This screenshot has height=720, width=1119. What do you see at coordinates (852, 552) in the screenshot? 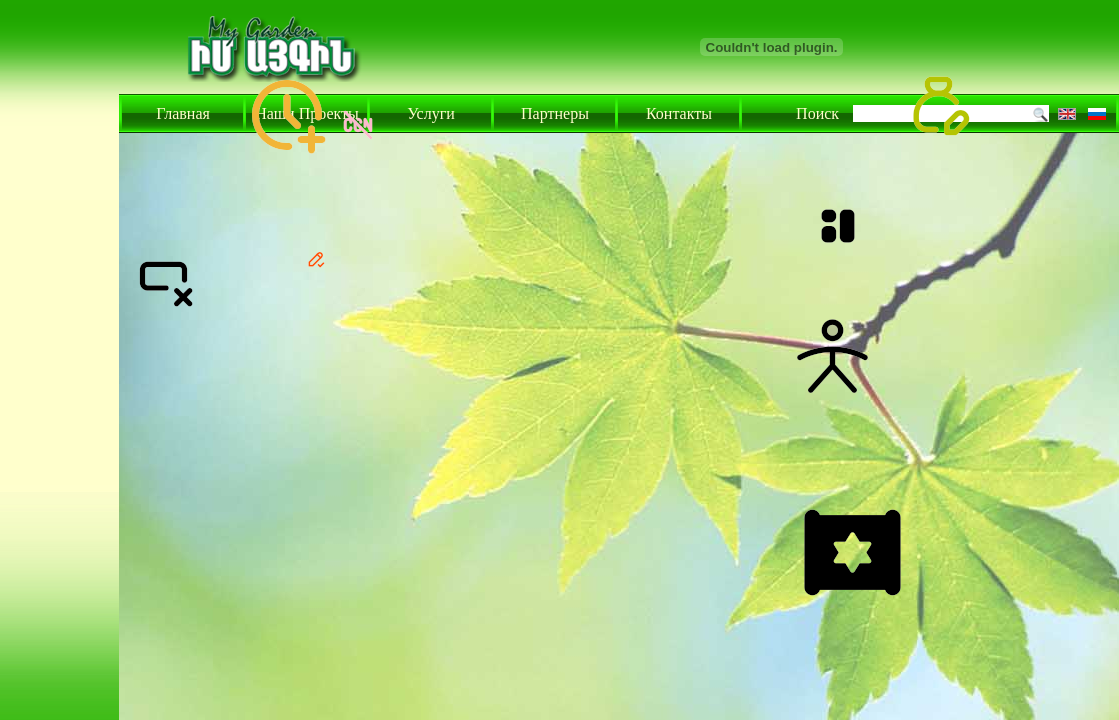
I see `access jewish religious texts or torah content` at bounding box center [852, 552].